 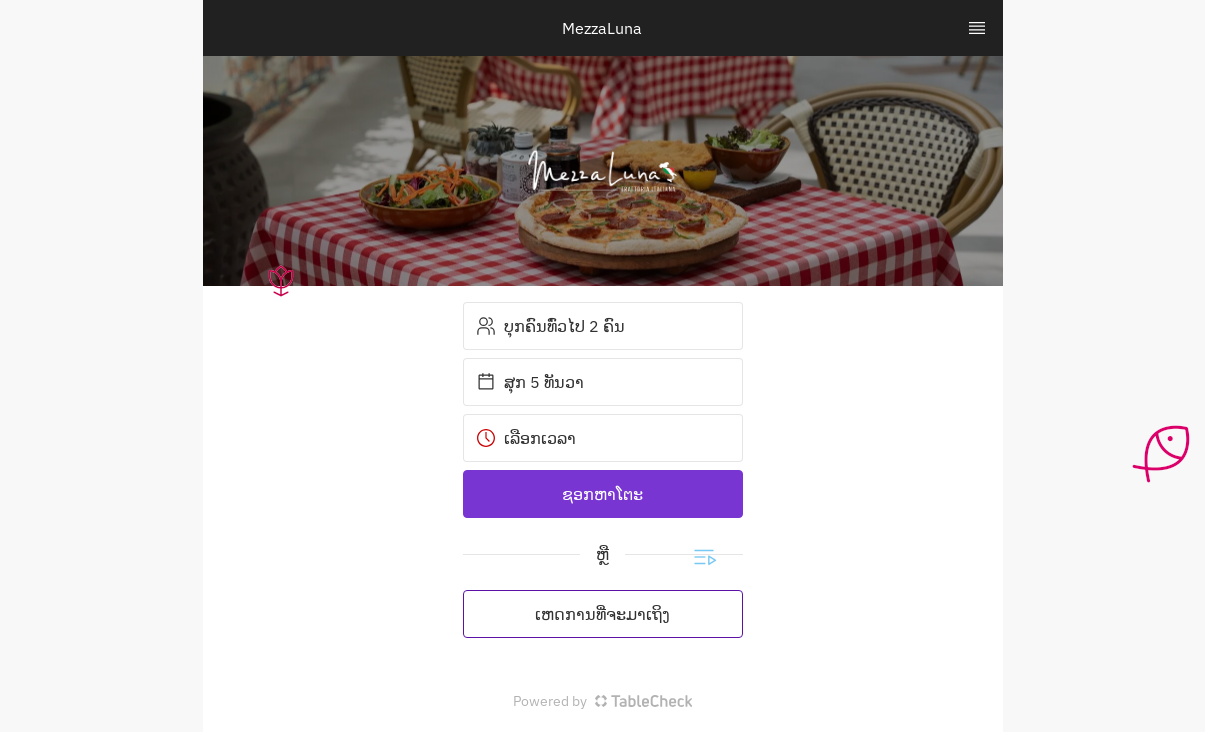 What do you see at coordinates (281, 281) in the screenshot?
I see `access garden or plant-related features` at bounding box center [281, 281].